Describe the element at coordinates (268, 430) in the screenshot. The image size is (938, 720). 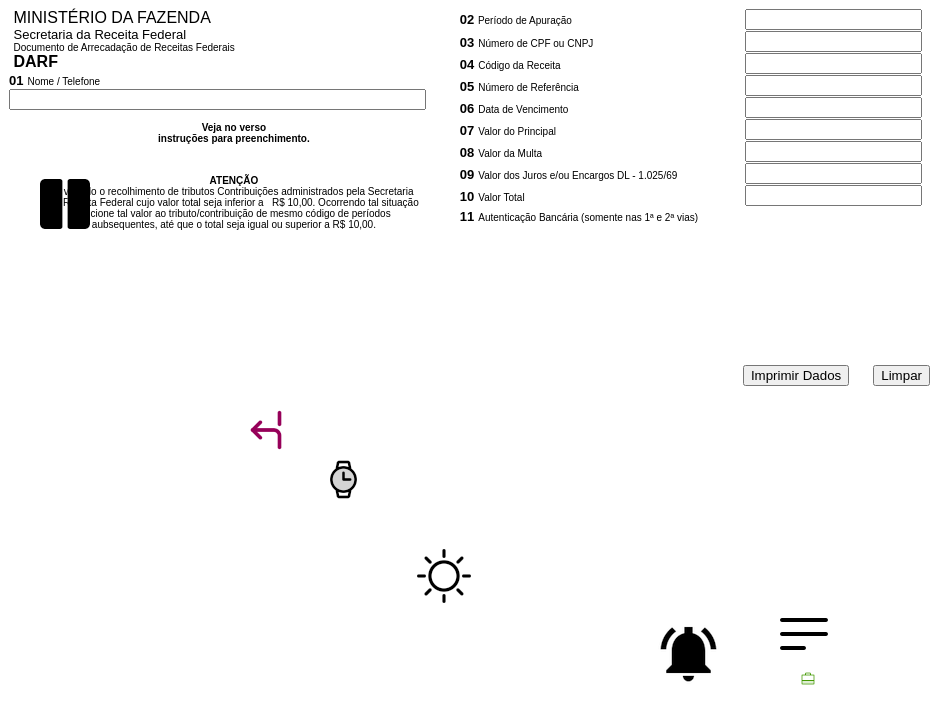
I see `take the next left turn` at that location.